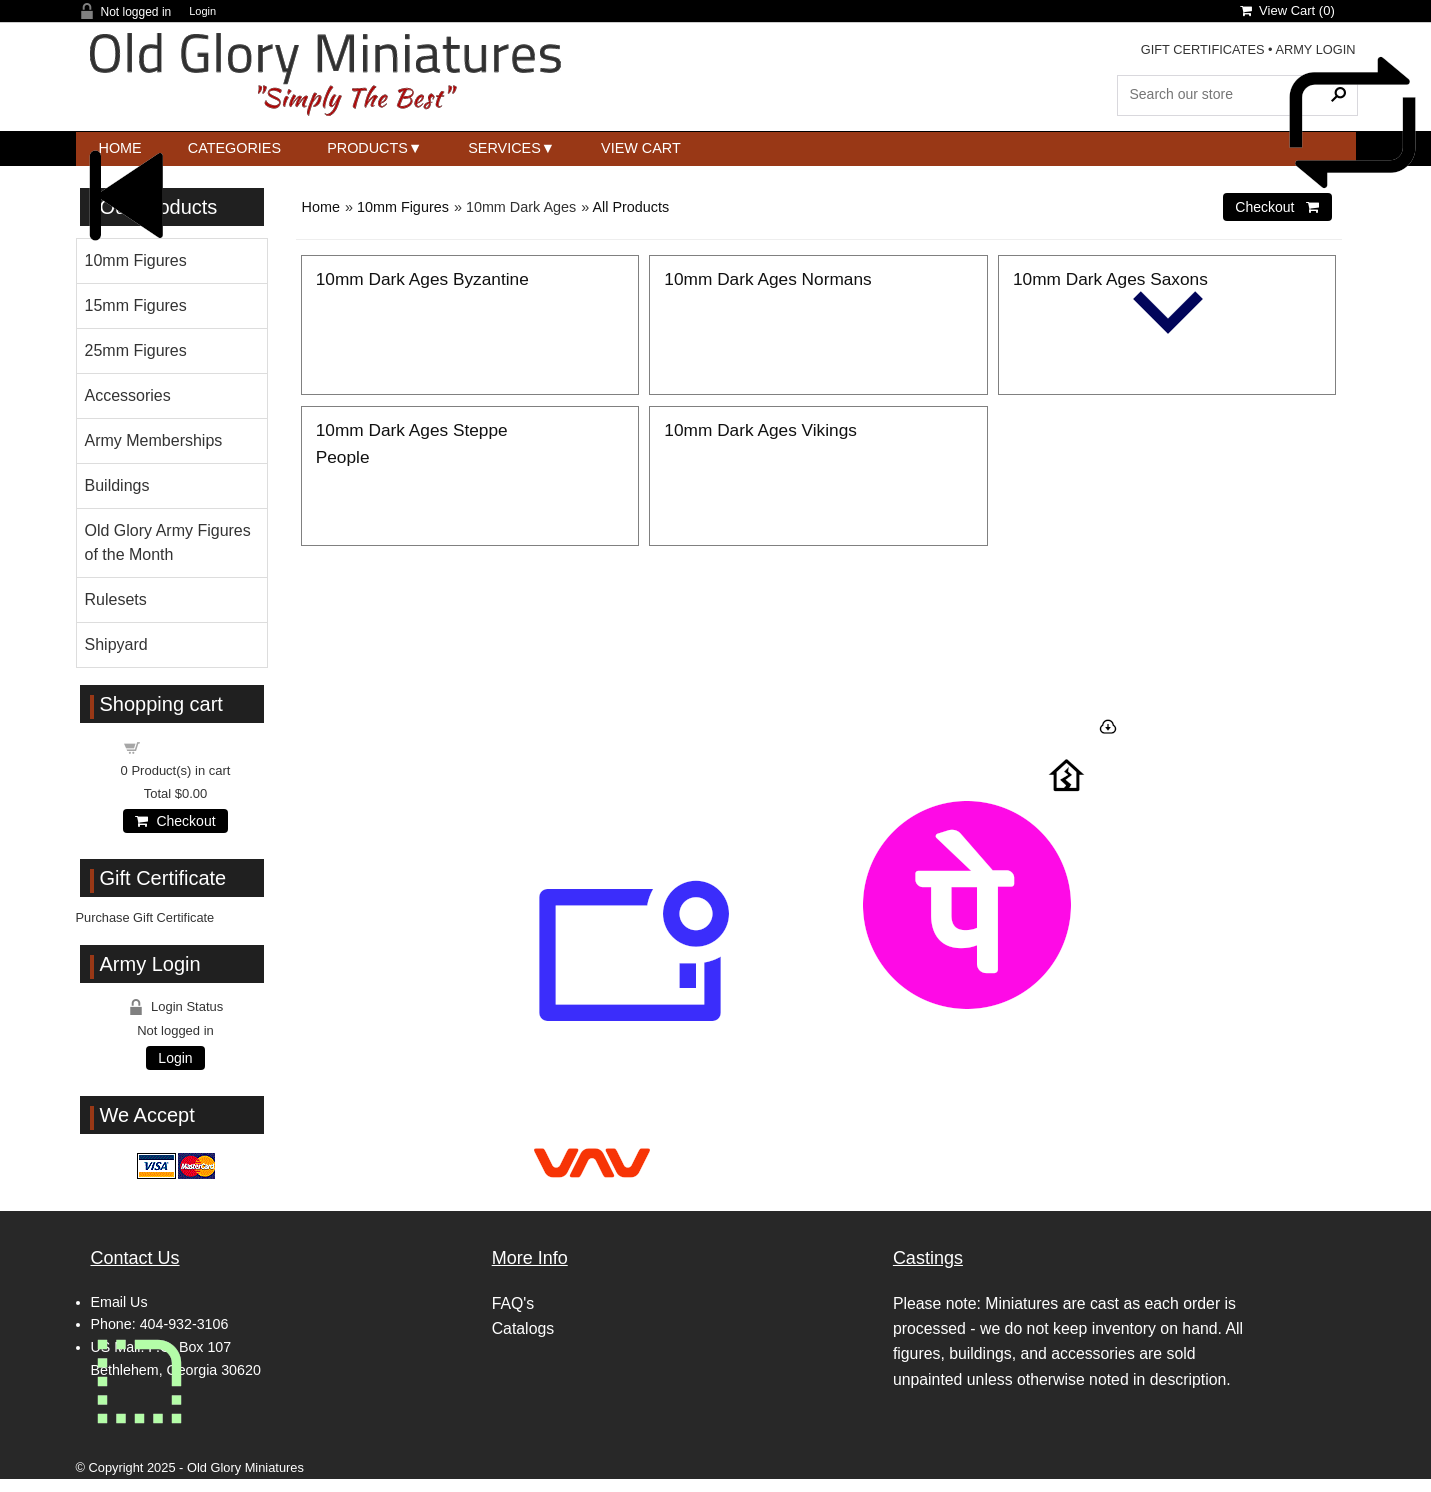 This screenshot has height=1492, width=1431. What do you see at coordinates (1108, 727) in the screenshot?
I see `download file from cloud storage` at bounding box center [1108, 727].